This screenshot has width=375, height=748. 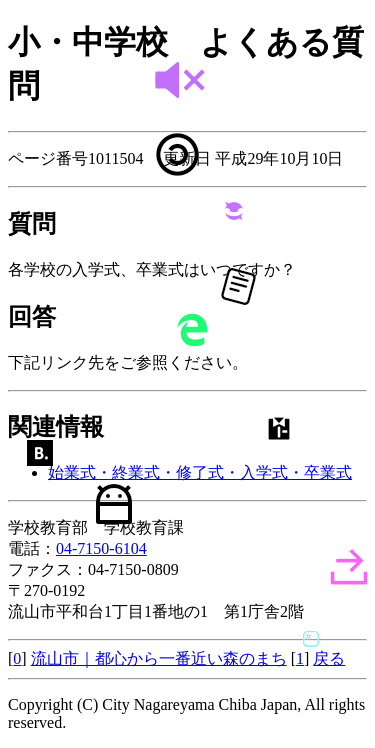 I want to click on android operating system logo, so click(x=114, y=504).